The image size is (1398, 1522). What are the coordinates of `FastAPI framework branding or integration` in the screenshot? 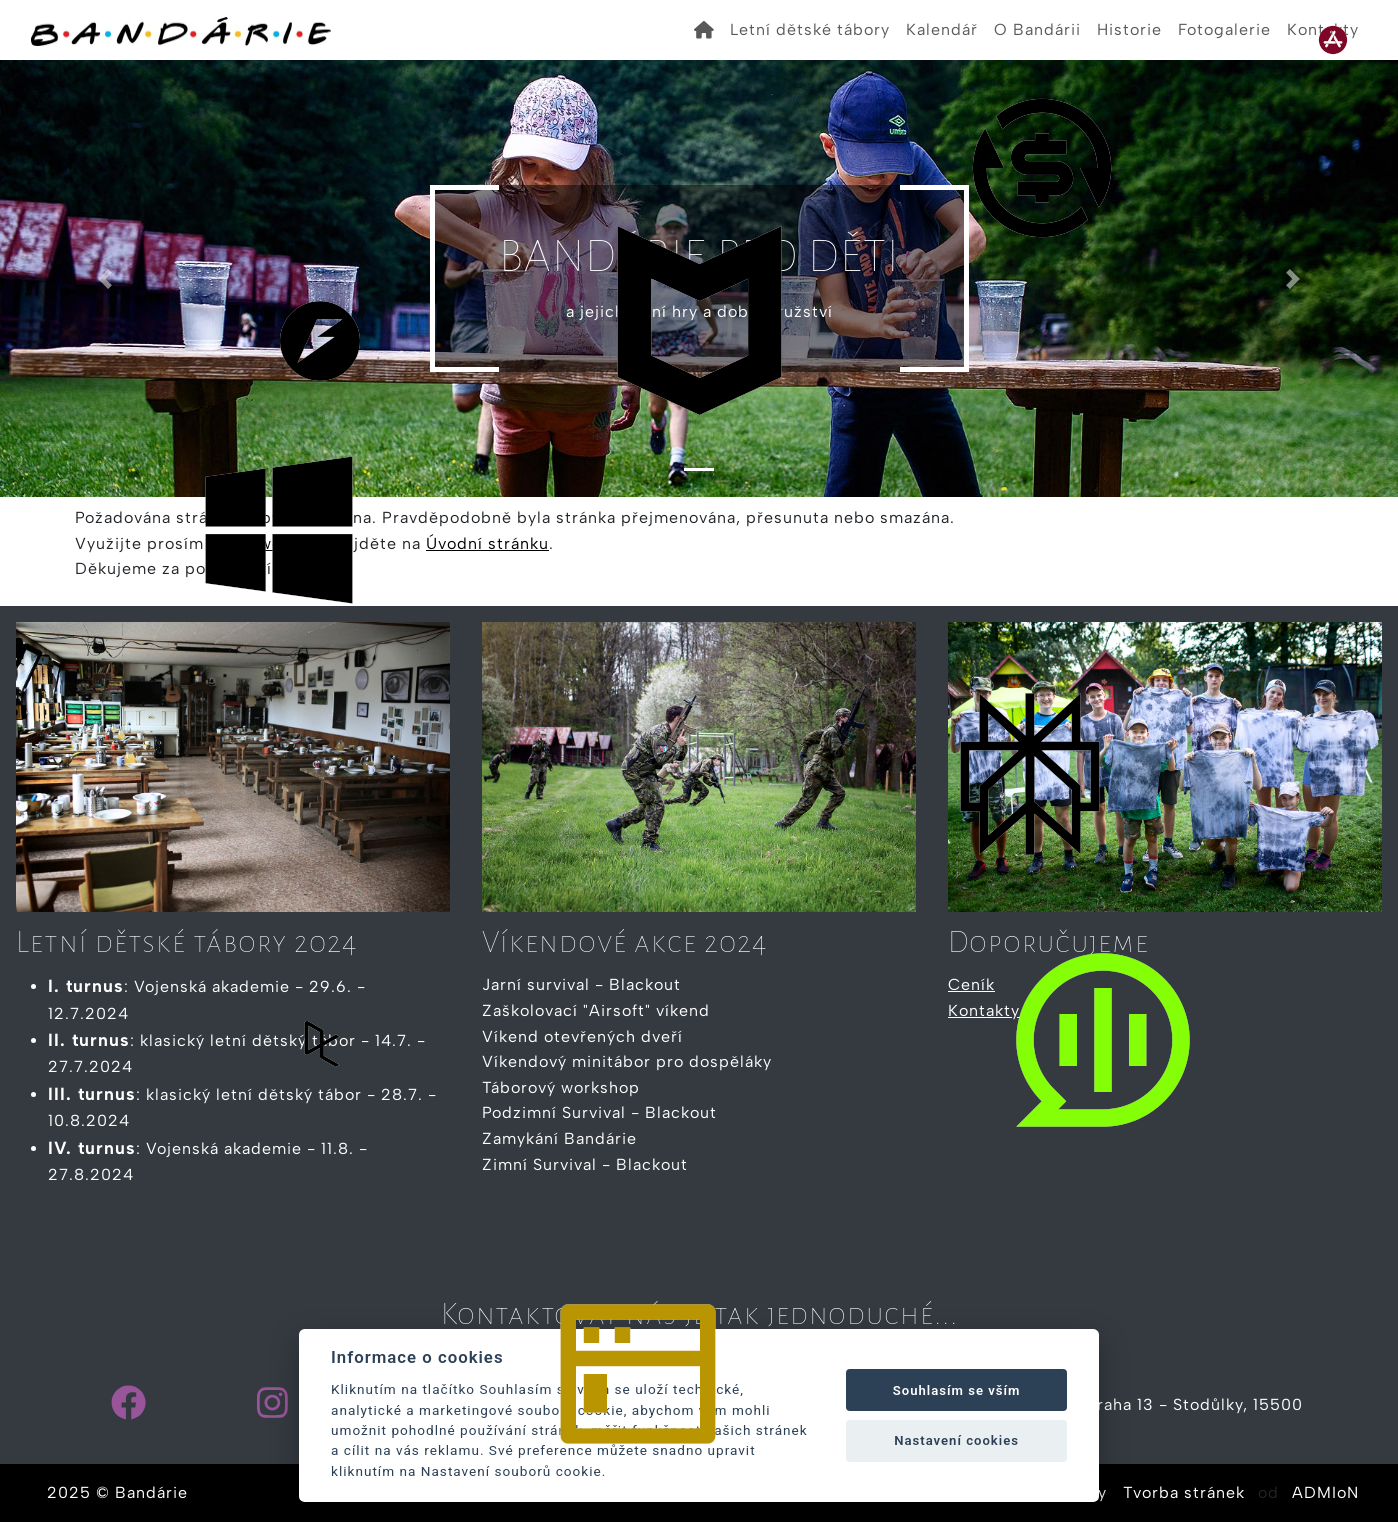 It's located at (320, 341).